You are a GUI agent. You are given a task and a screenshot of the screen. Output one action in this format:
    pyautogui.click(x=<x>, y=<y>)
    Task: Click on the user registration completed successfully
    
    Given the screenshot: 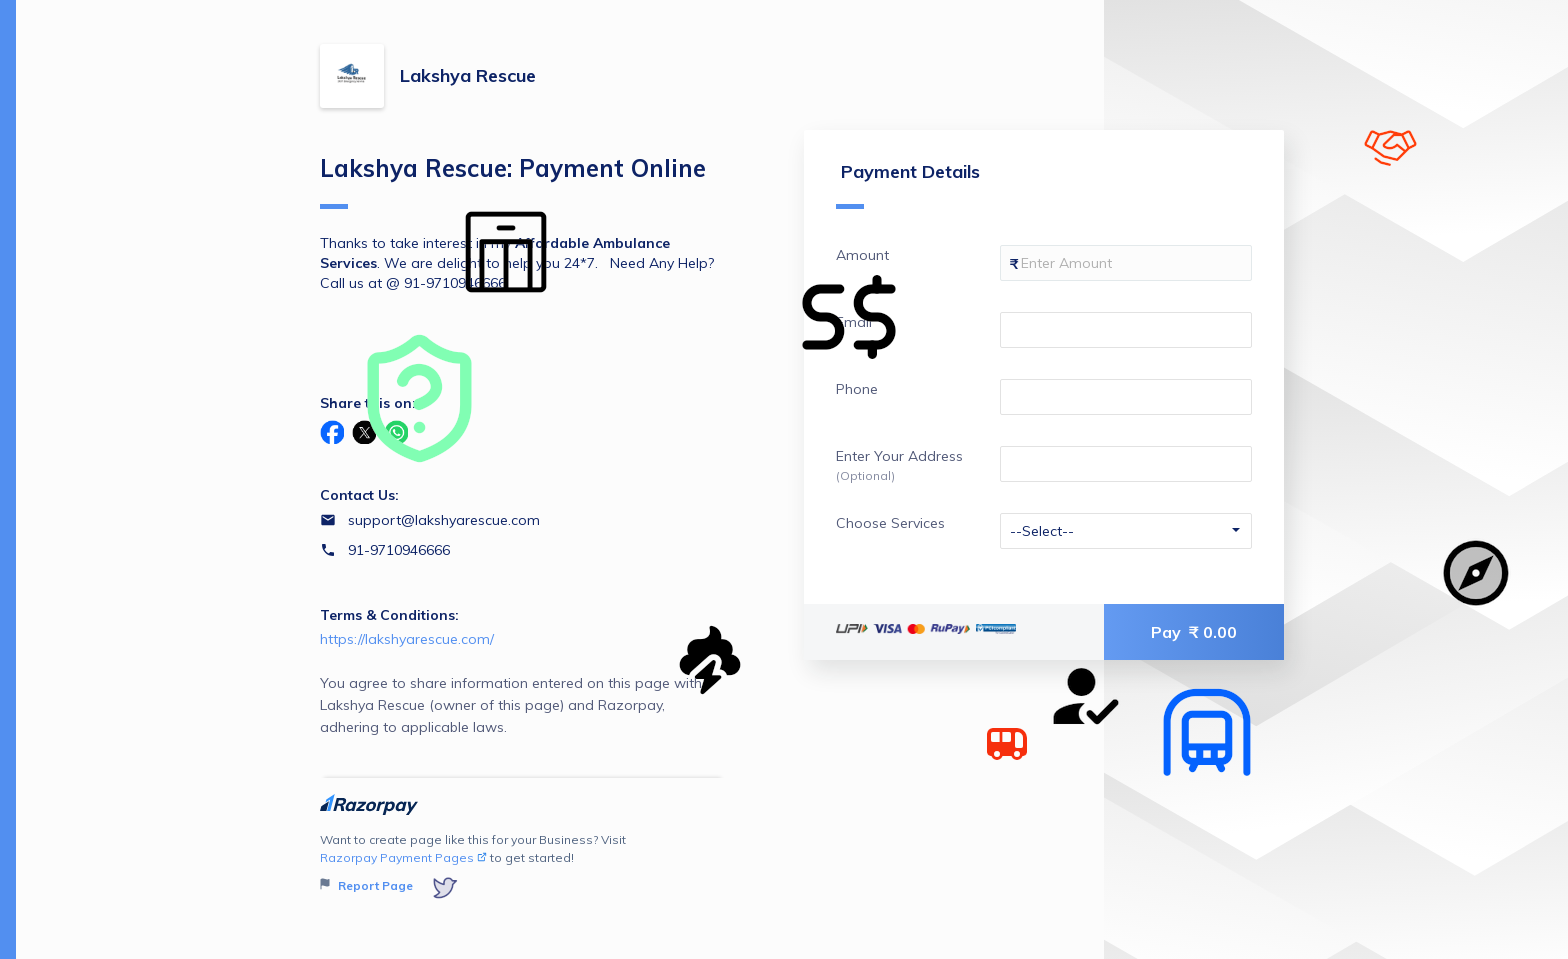 What is the action you would take?
    pyautogui.click(x=1085, y=696)
    